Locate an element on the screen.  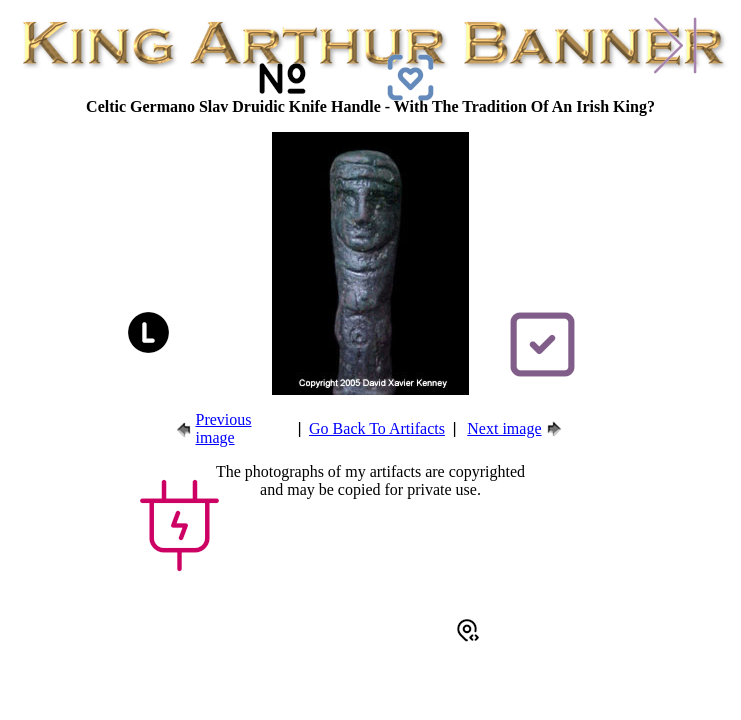
scan or detect health metrics is located at coordinates (410, 77).